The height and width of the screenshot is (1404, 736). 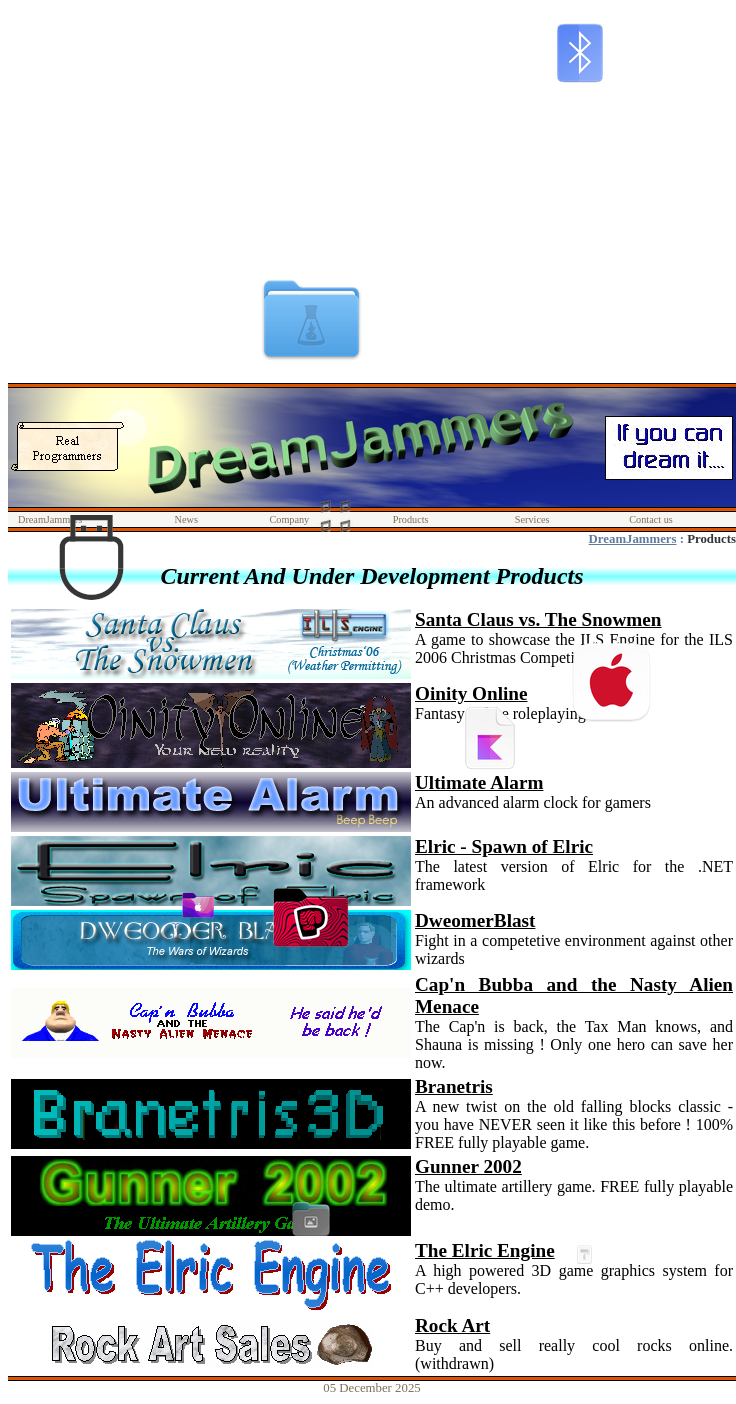 I want to click on enable grid arrangement for desktop items, so click(x=335, y=517).